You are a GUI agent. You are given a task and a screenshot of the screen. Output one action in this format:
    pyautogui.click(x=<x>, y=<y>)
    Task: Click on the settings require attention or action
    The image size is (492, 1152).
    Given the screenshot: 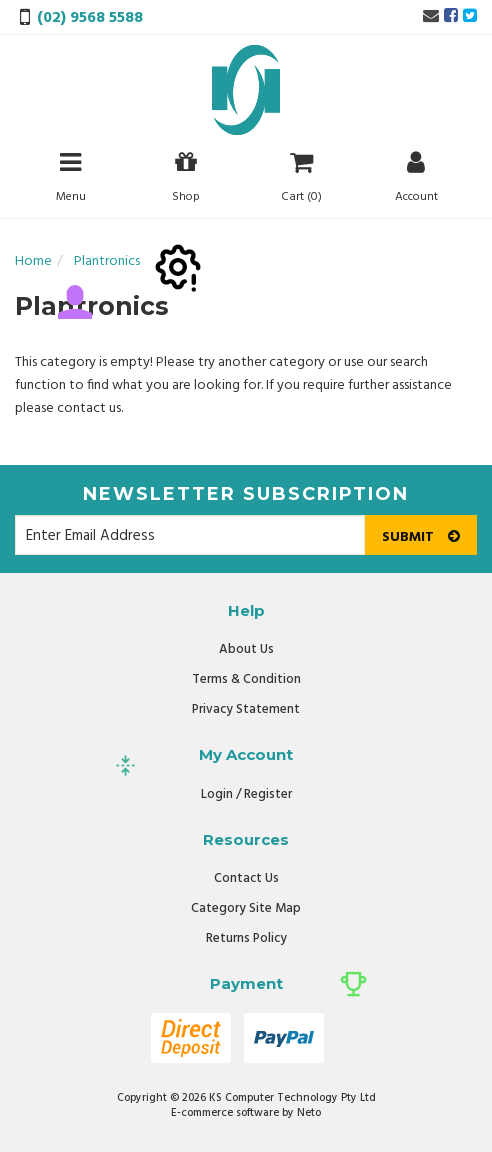 What is the action you would take?
    pyautogui.click(x=178, y=267)
    